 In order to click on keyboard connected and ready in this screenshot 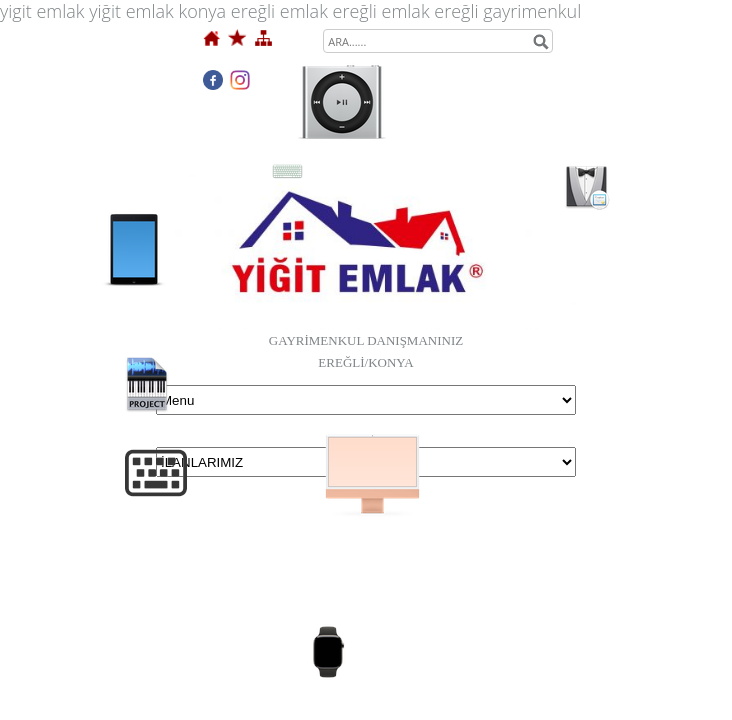, I will do `click(287, 171)`.